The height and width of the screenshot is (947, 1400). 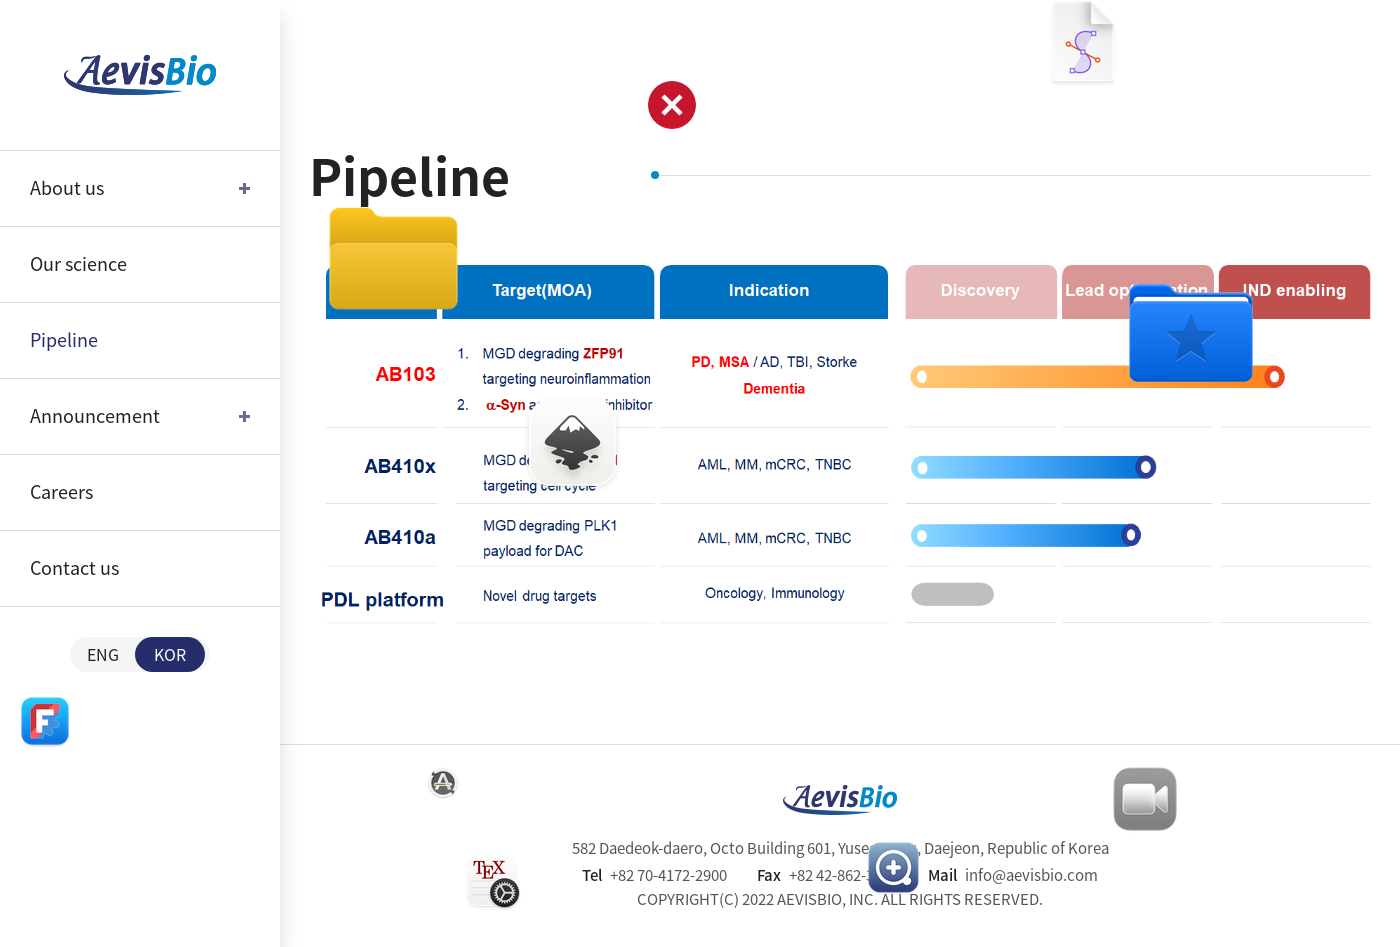 What do you see at coordinates (1145, 799) in the screenshot?
I see `open FaceTime to start a video call` at bounding box center [1145, 799].